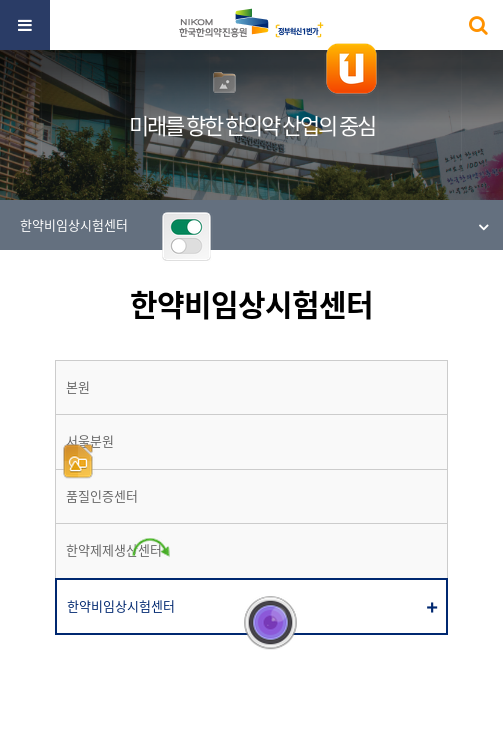  I want to click on open libreoffice draw application, so click(78, 461).